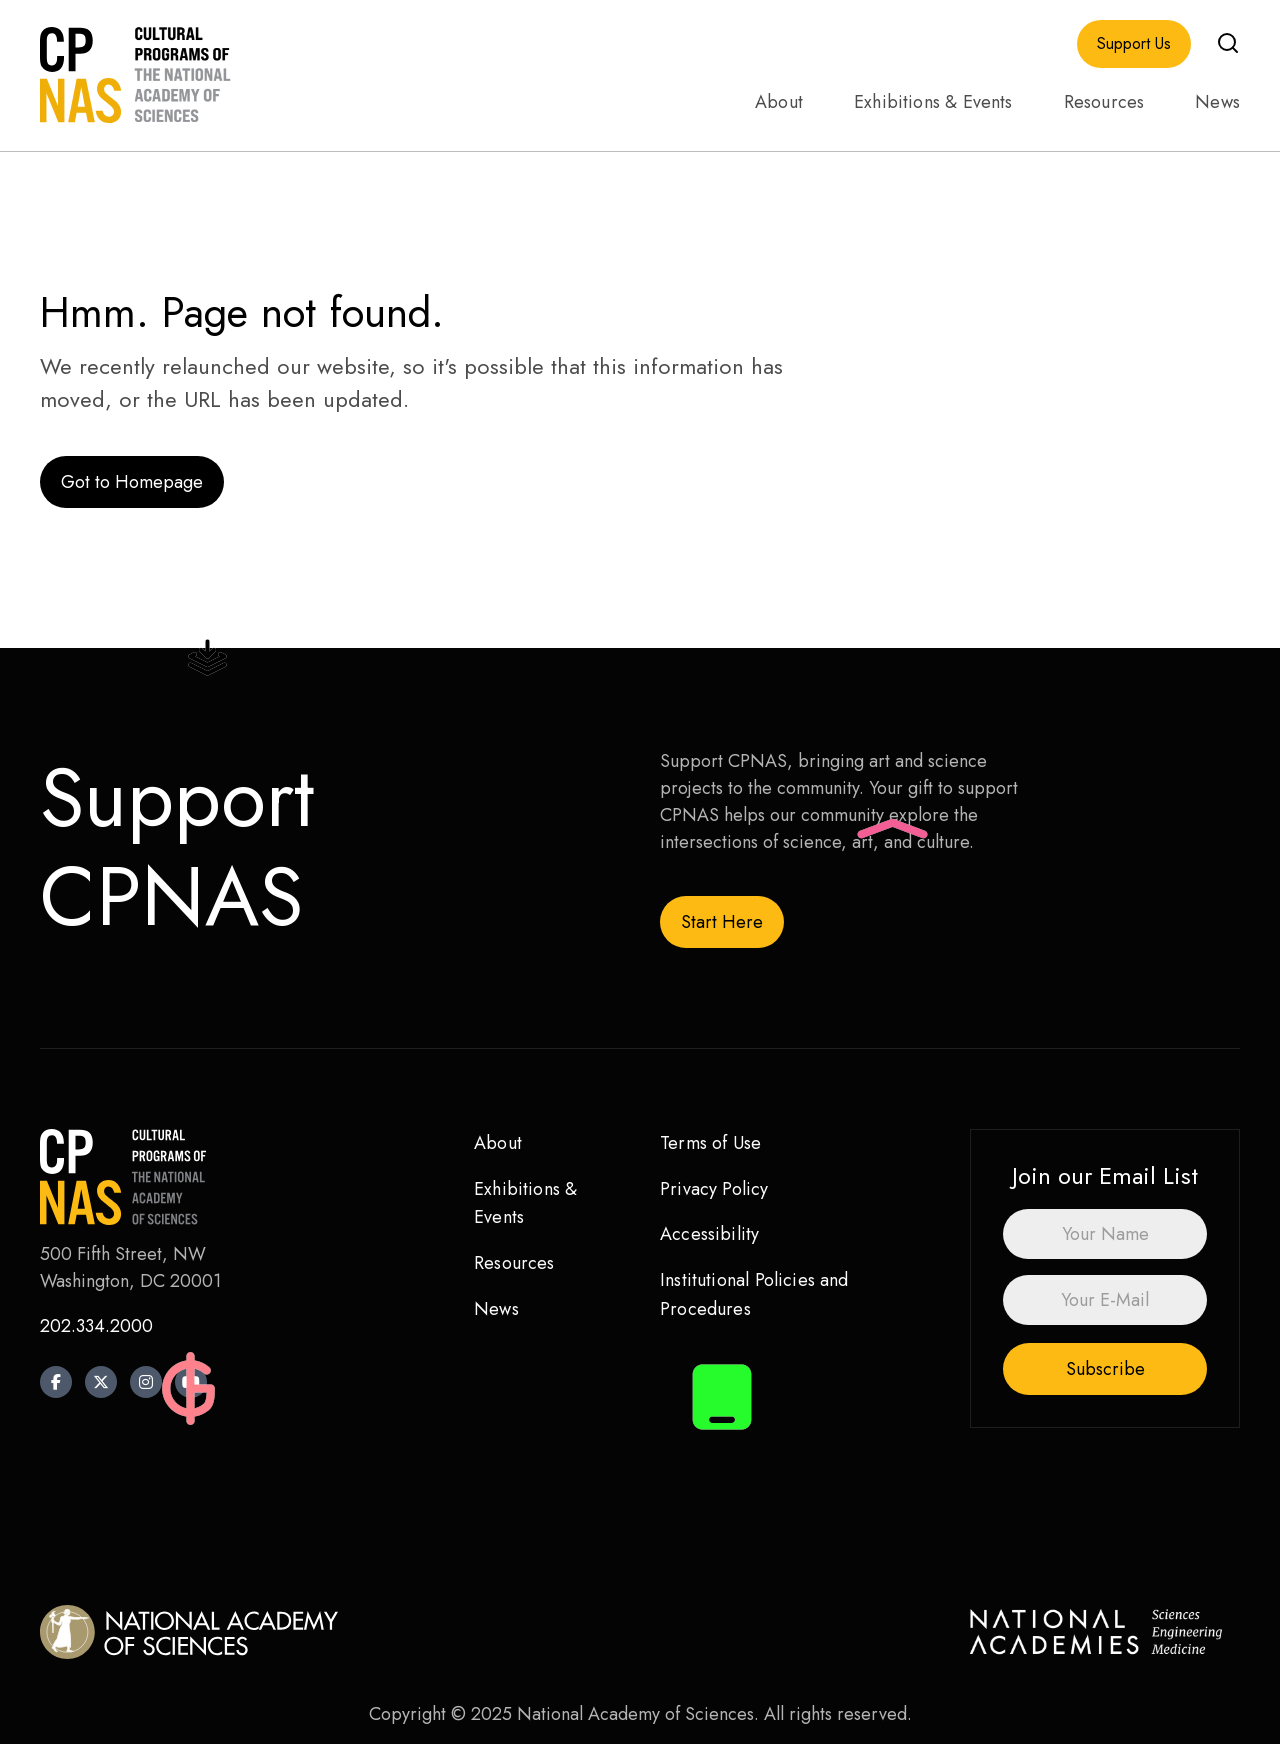  I want to click on view on tablet device, so click(722, 1397).